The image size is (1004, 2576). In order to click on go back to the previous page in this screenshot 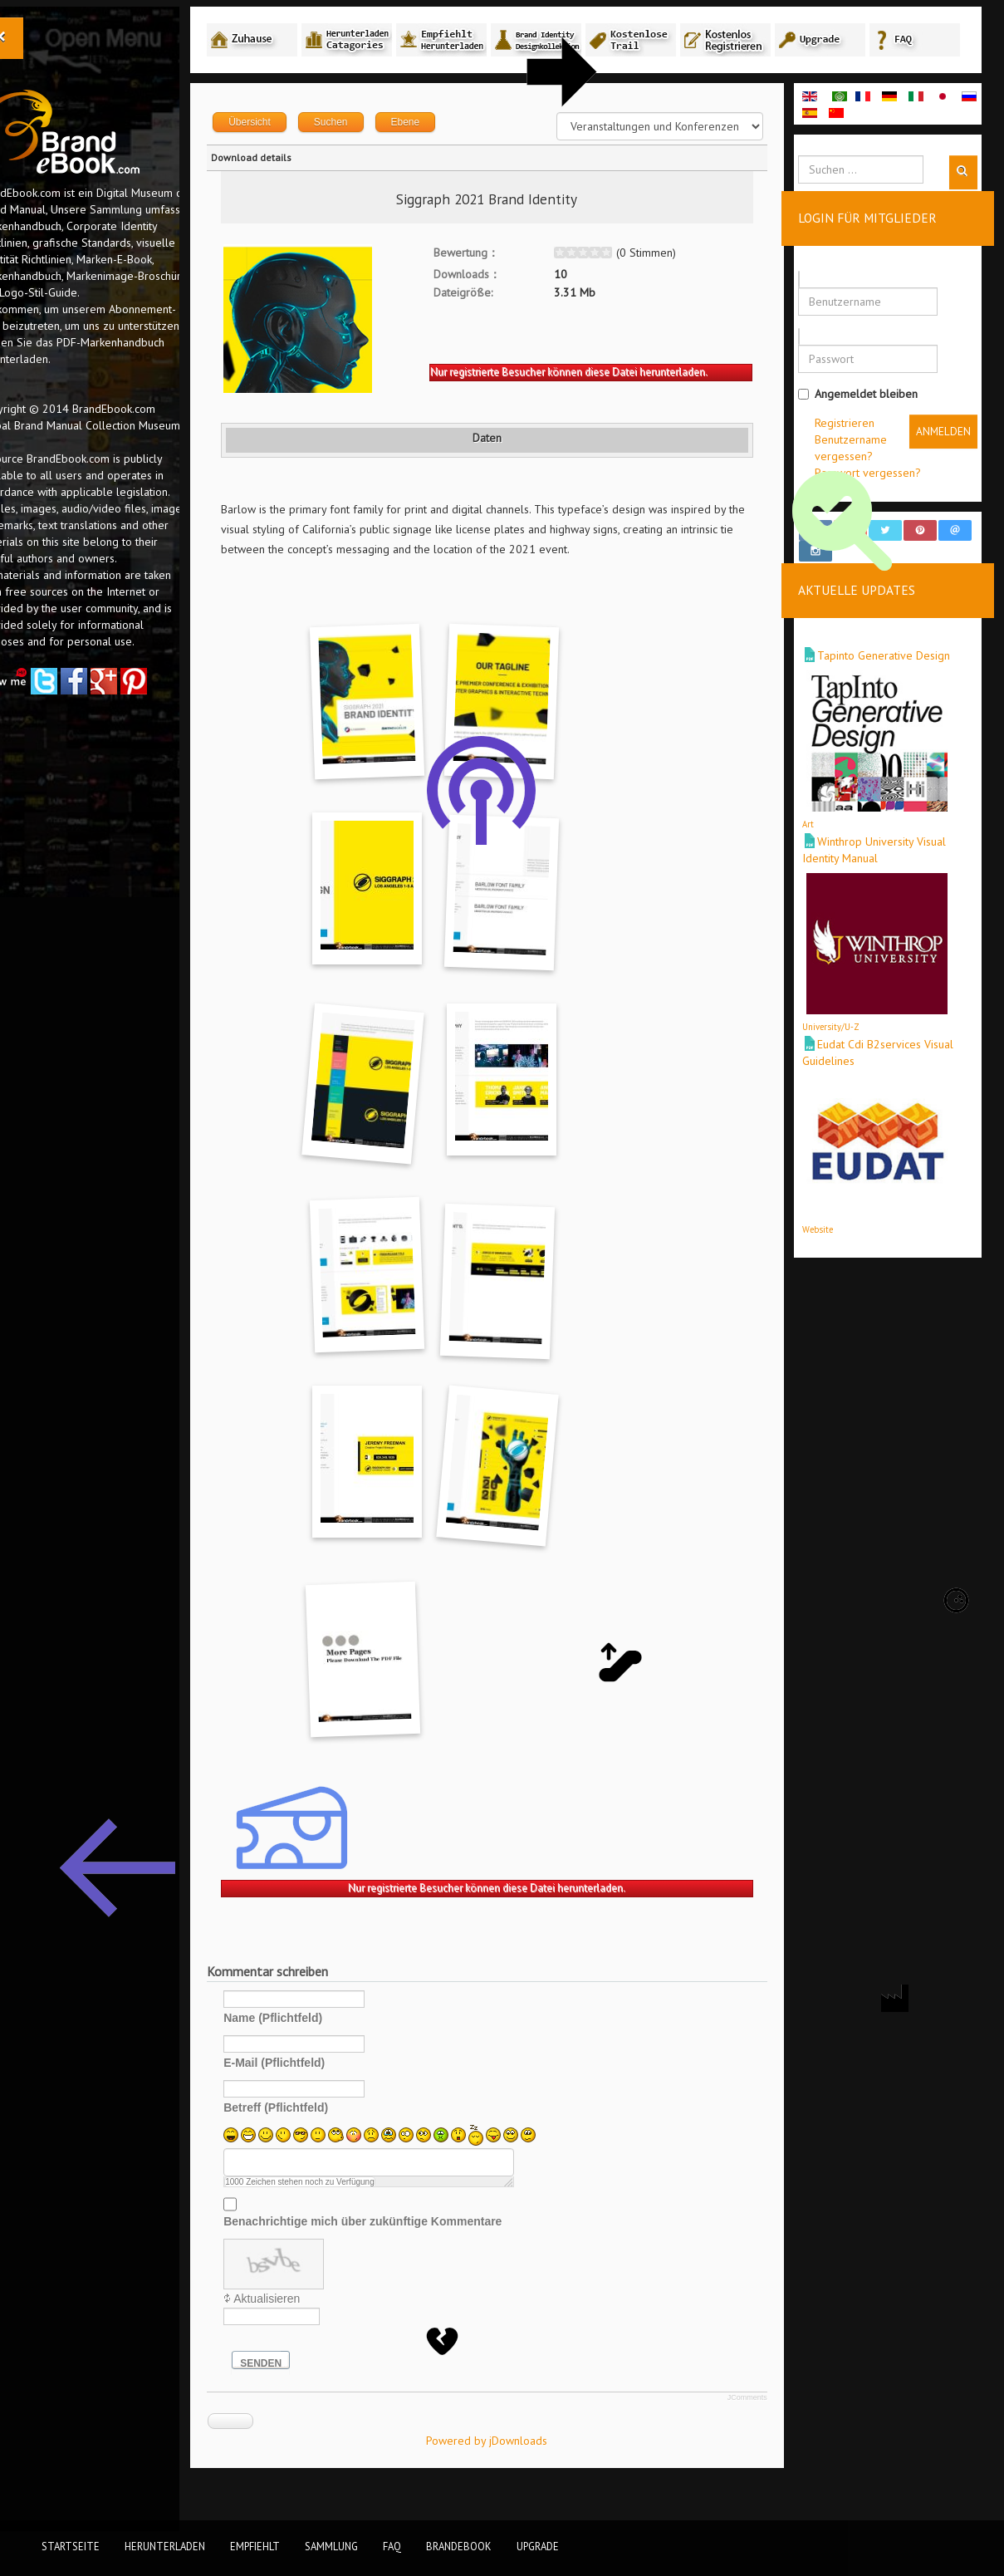, I will do `click(117, 1867)`.